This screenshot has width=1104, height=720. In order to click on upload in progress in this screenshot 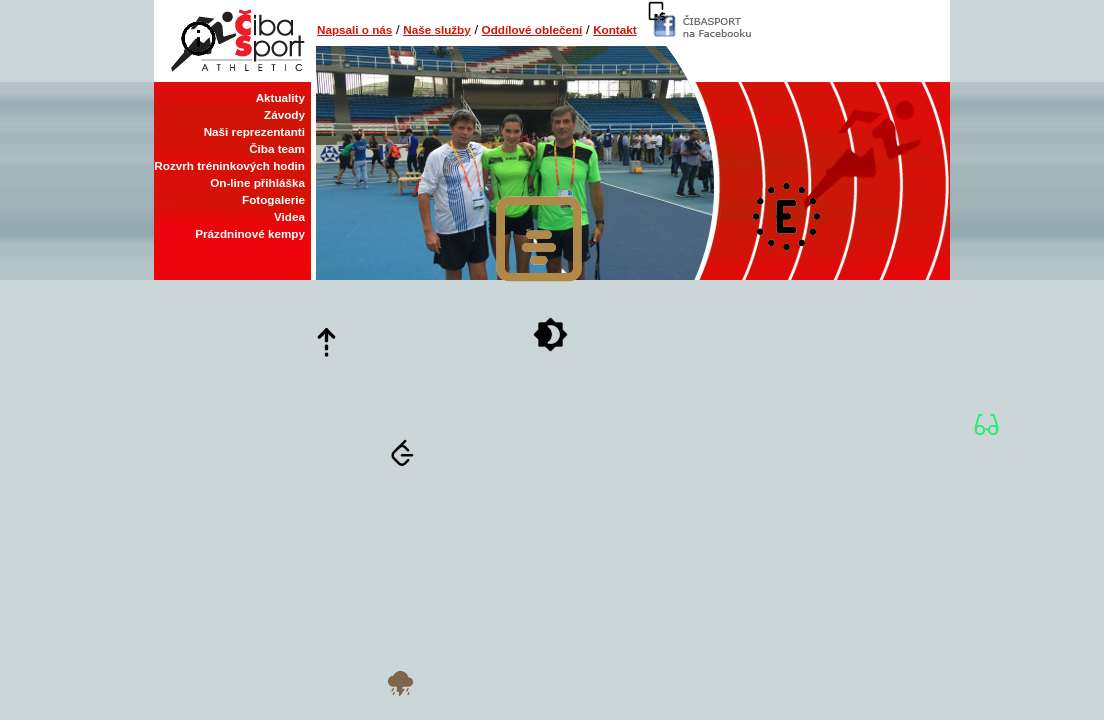, I will do `click(326, 342)`.